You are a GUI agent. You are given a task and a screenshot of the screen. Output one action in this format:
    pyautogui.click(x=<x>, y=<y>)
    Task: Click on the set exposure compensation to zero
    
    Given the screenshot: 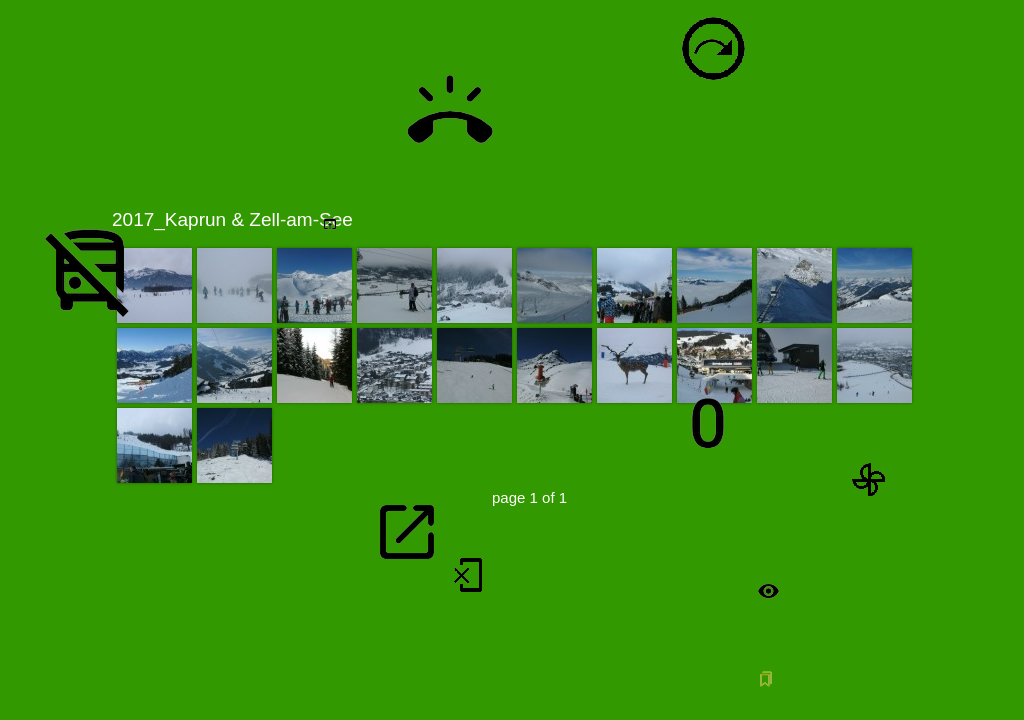 What is the action you would take?
    pyautogui.click(x=708, y=425)
    